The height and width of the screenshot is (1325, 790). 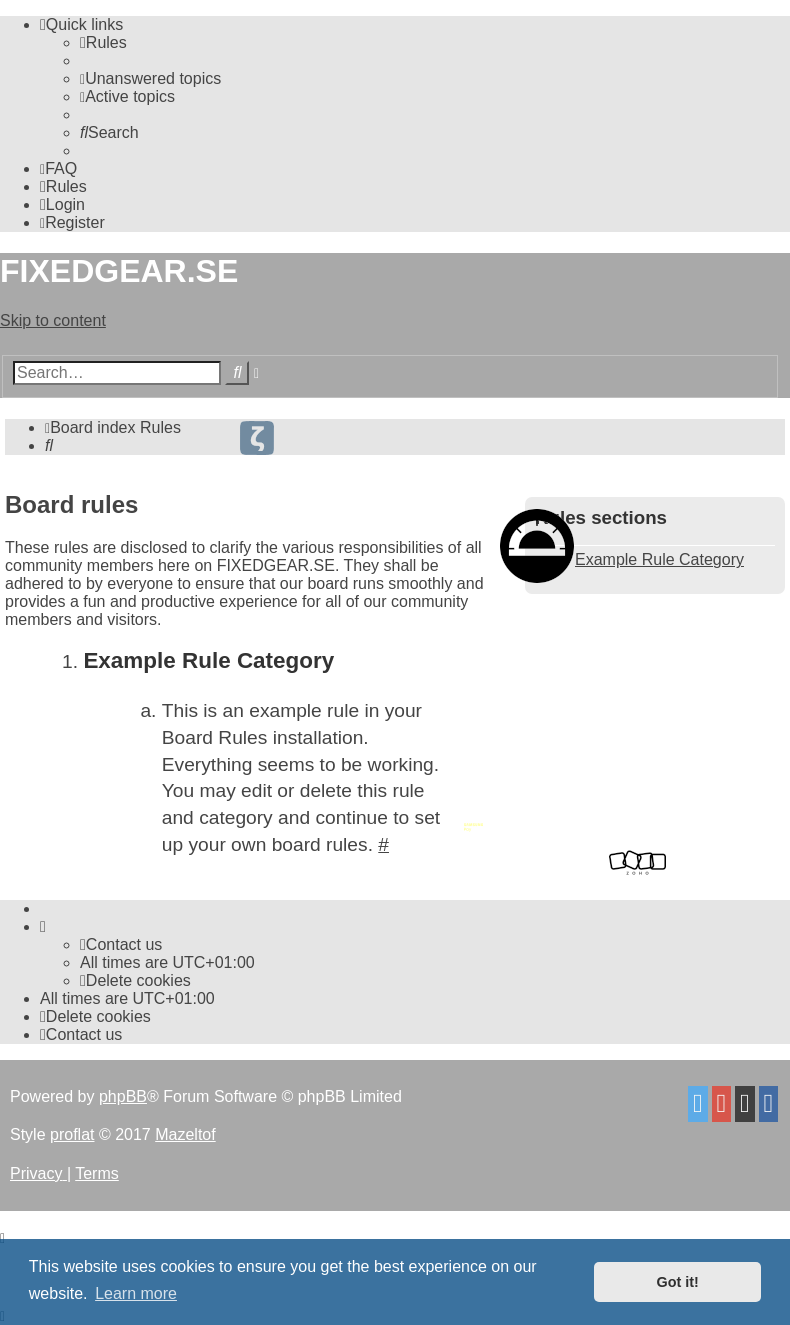 What do you see at coordinates (257, 438) in the screenshot?
I see `open zettlr markdown editor` at bounding box center [257, 438].